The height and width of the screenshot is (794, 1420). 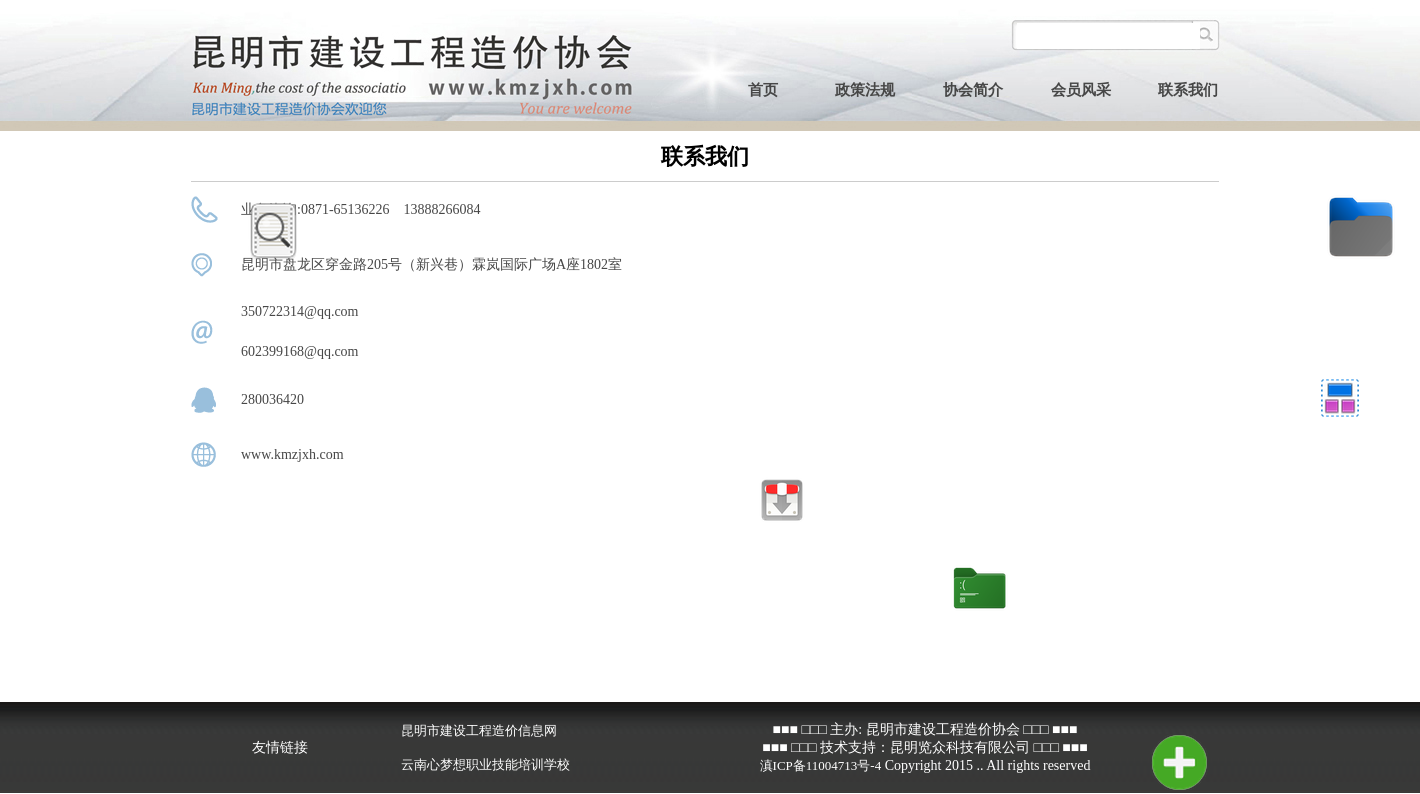 What do you see at coordinates (1361, 227) in the screenshot?
I see `drop files here to move them into this folder` at bounding box center [1361, 227].